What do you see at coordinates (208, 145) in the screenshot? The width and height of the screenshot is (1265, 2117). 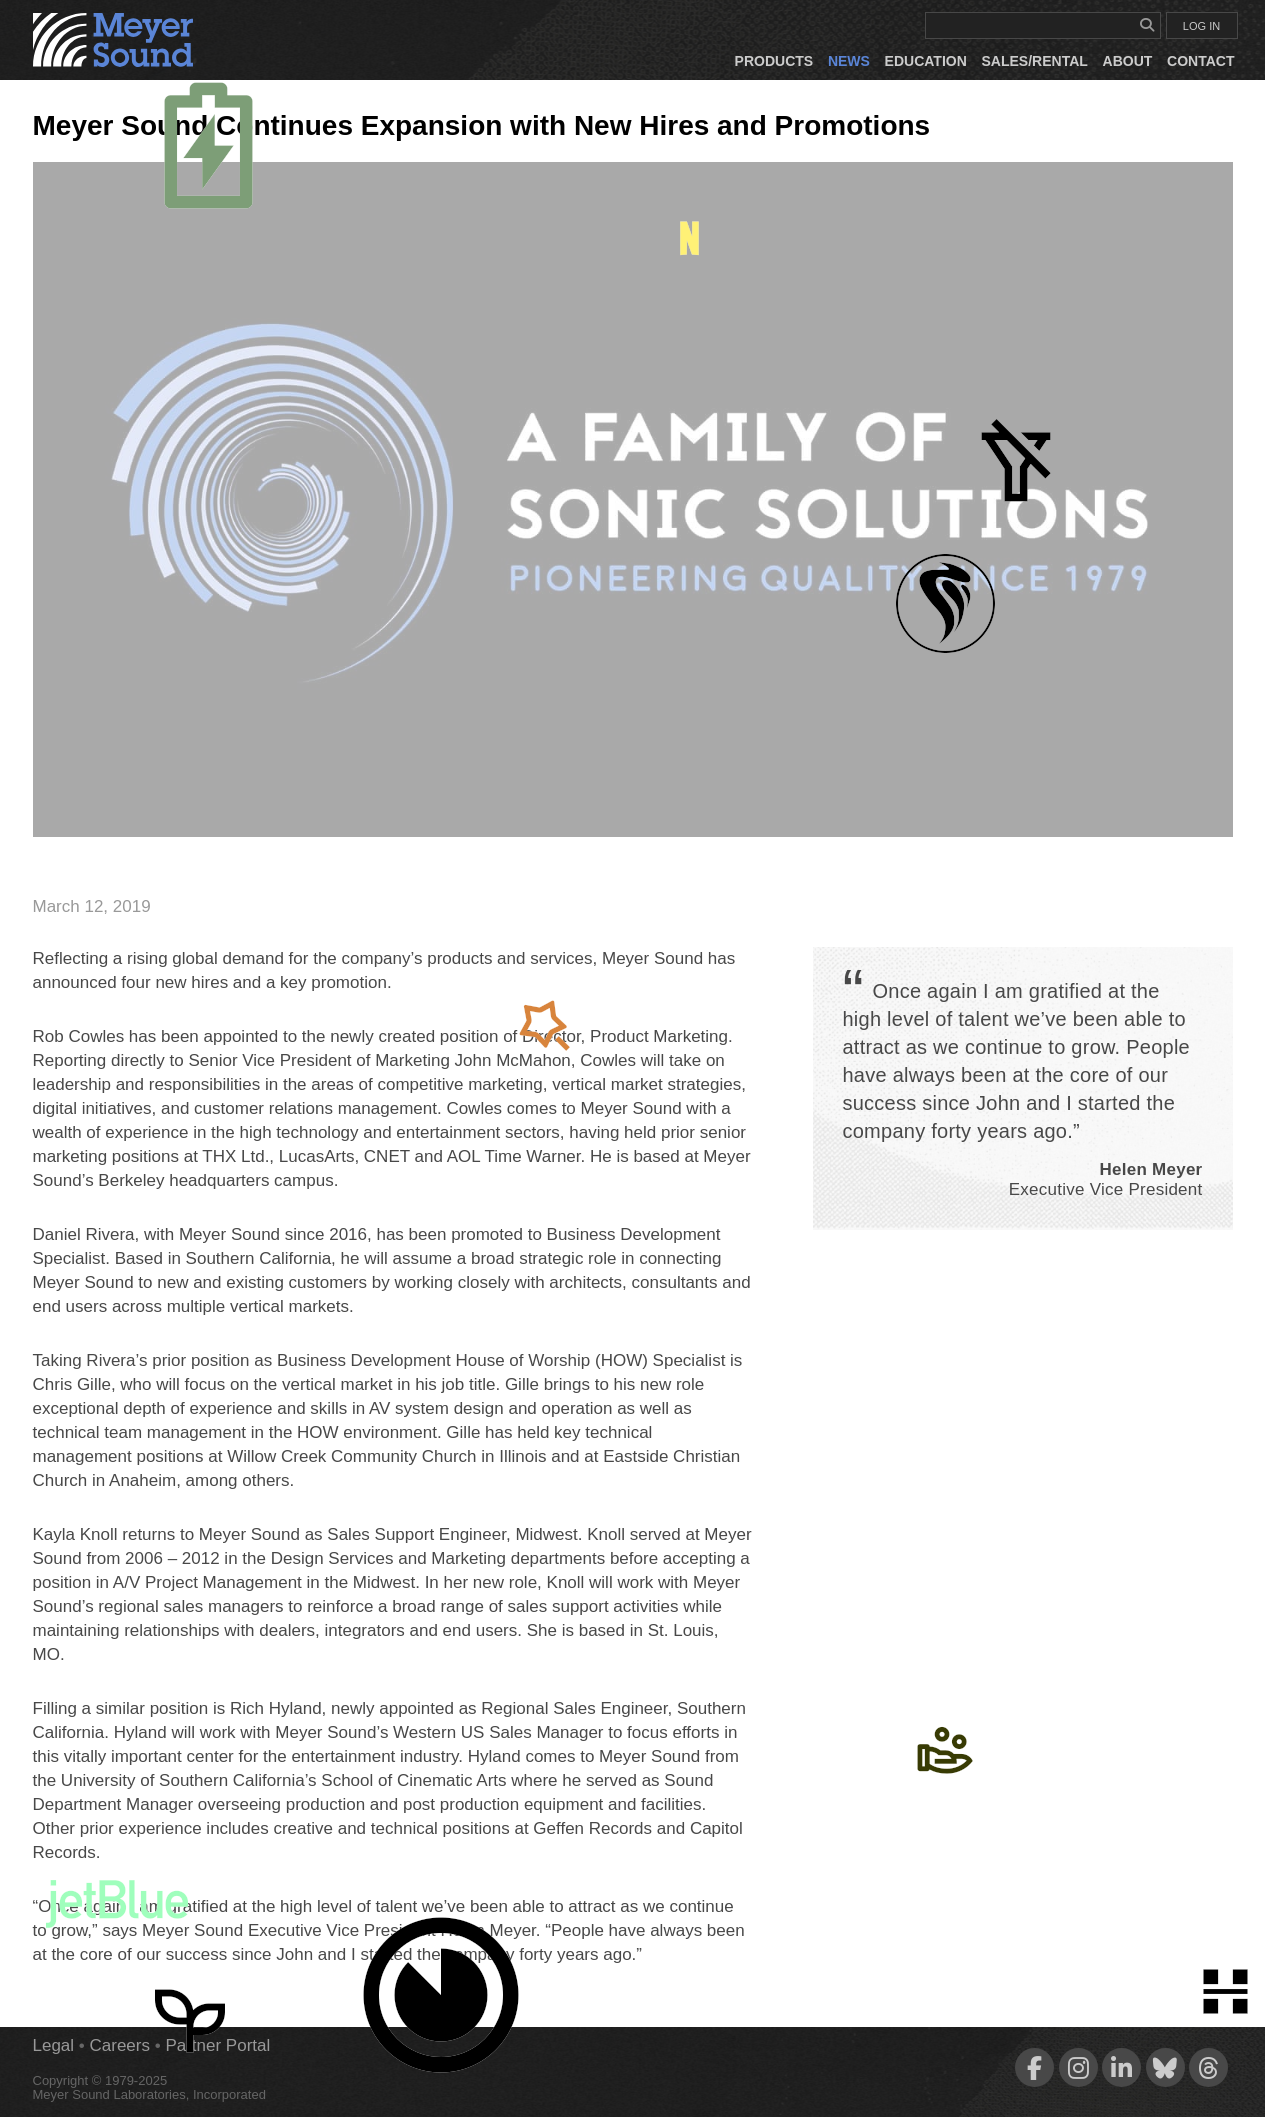 I see `battery charging status indicator` at bounding box center [208, 145].